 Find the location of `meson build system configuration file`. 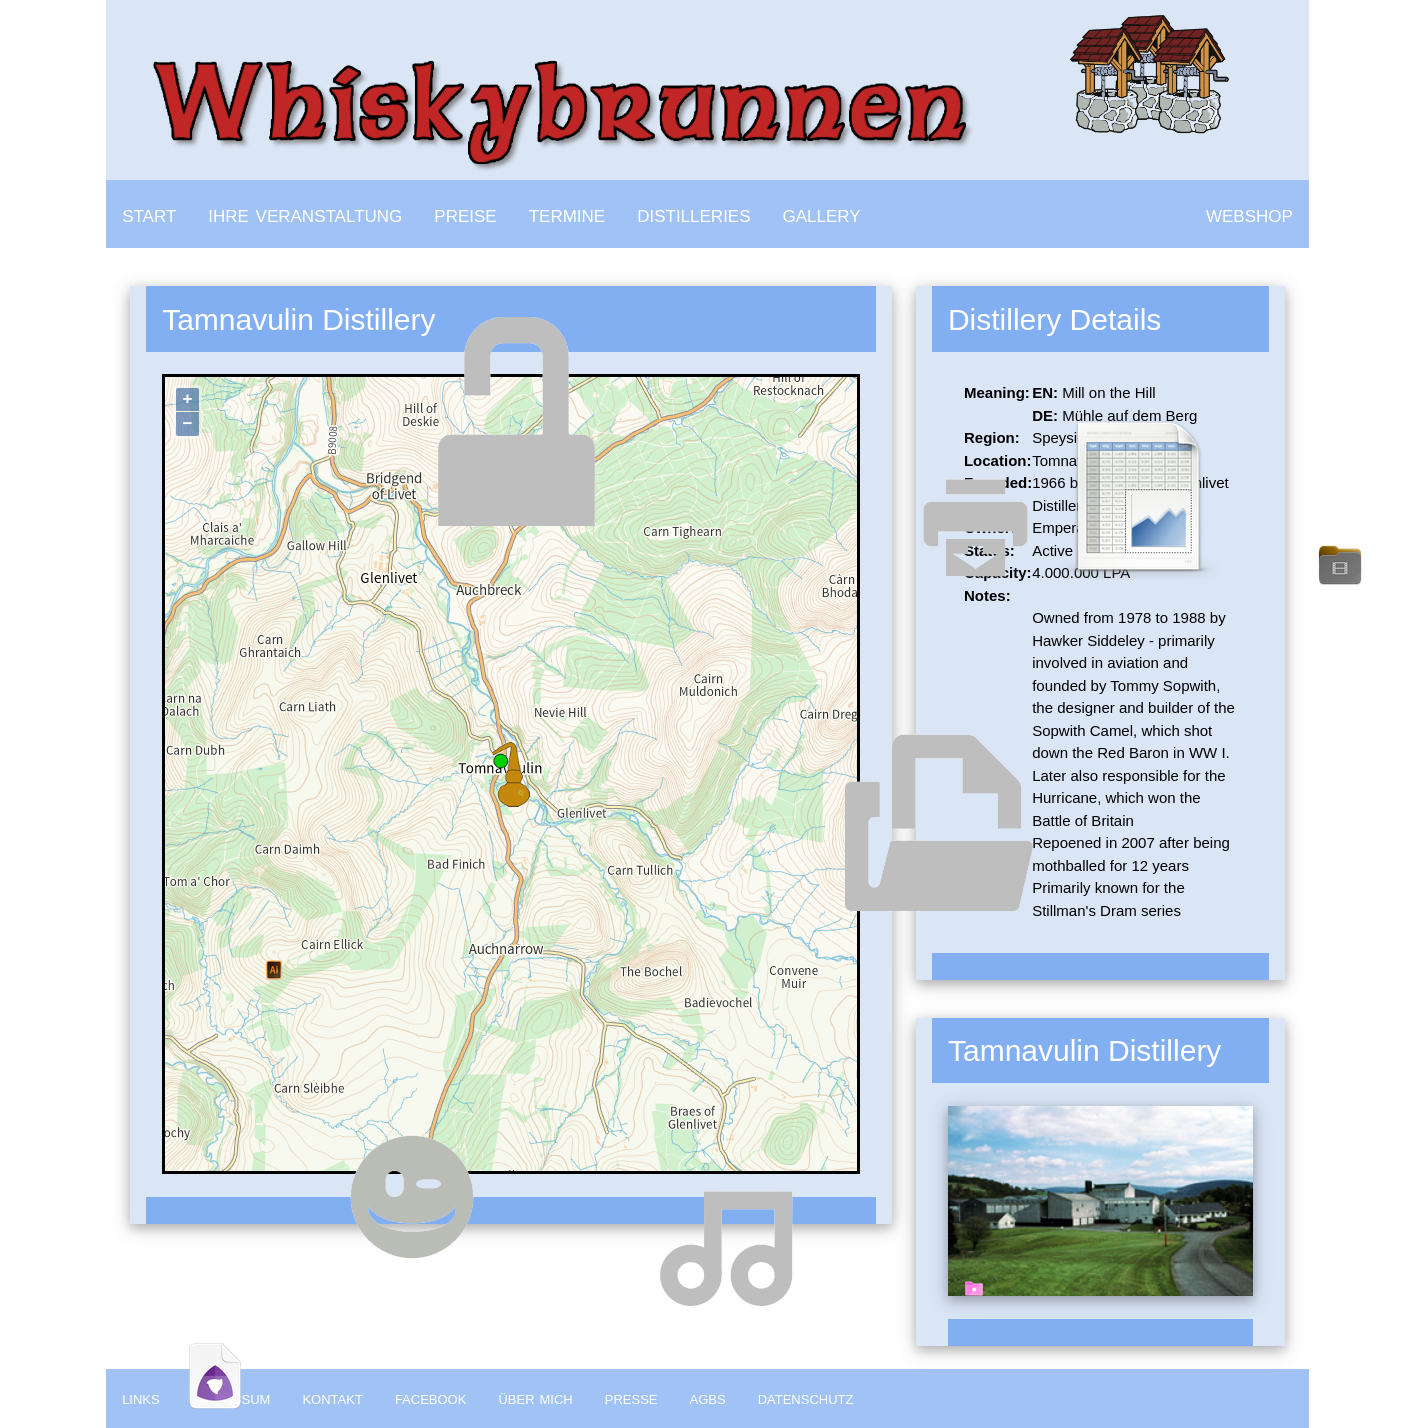

meson build system configuration file is located at coordinates (215, 1376).